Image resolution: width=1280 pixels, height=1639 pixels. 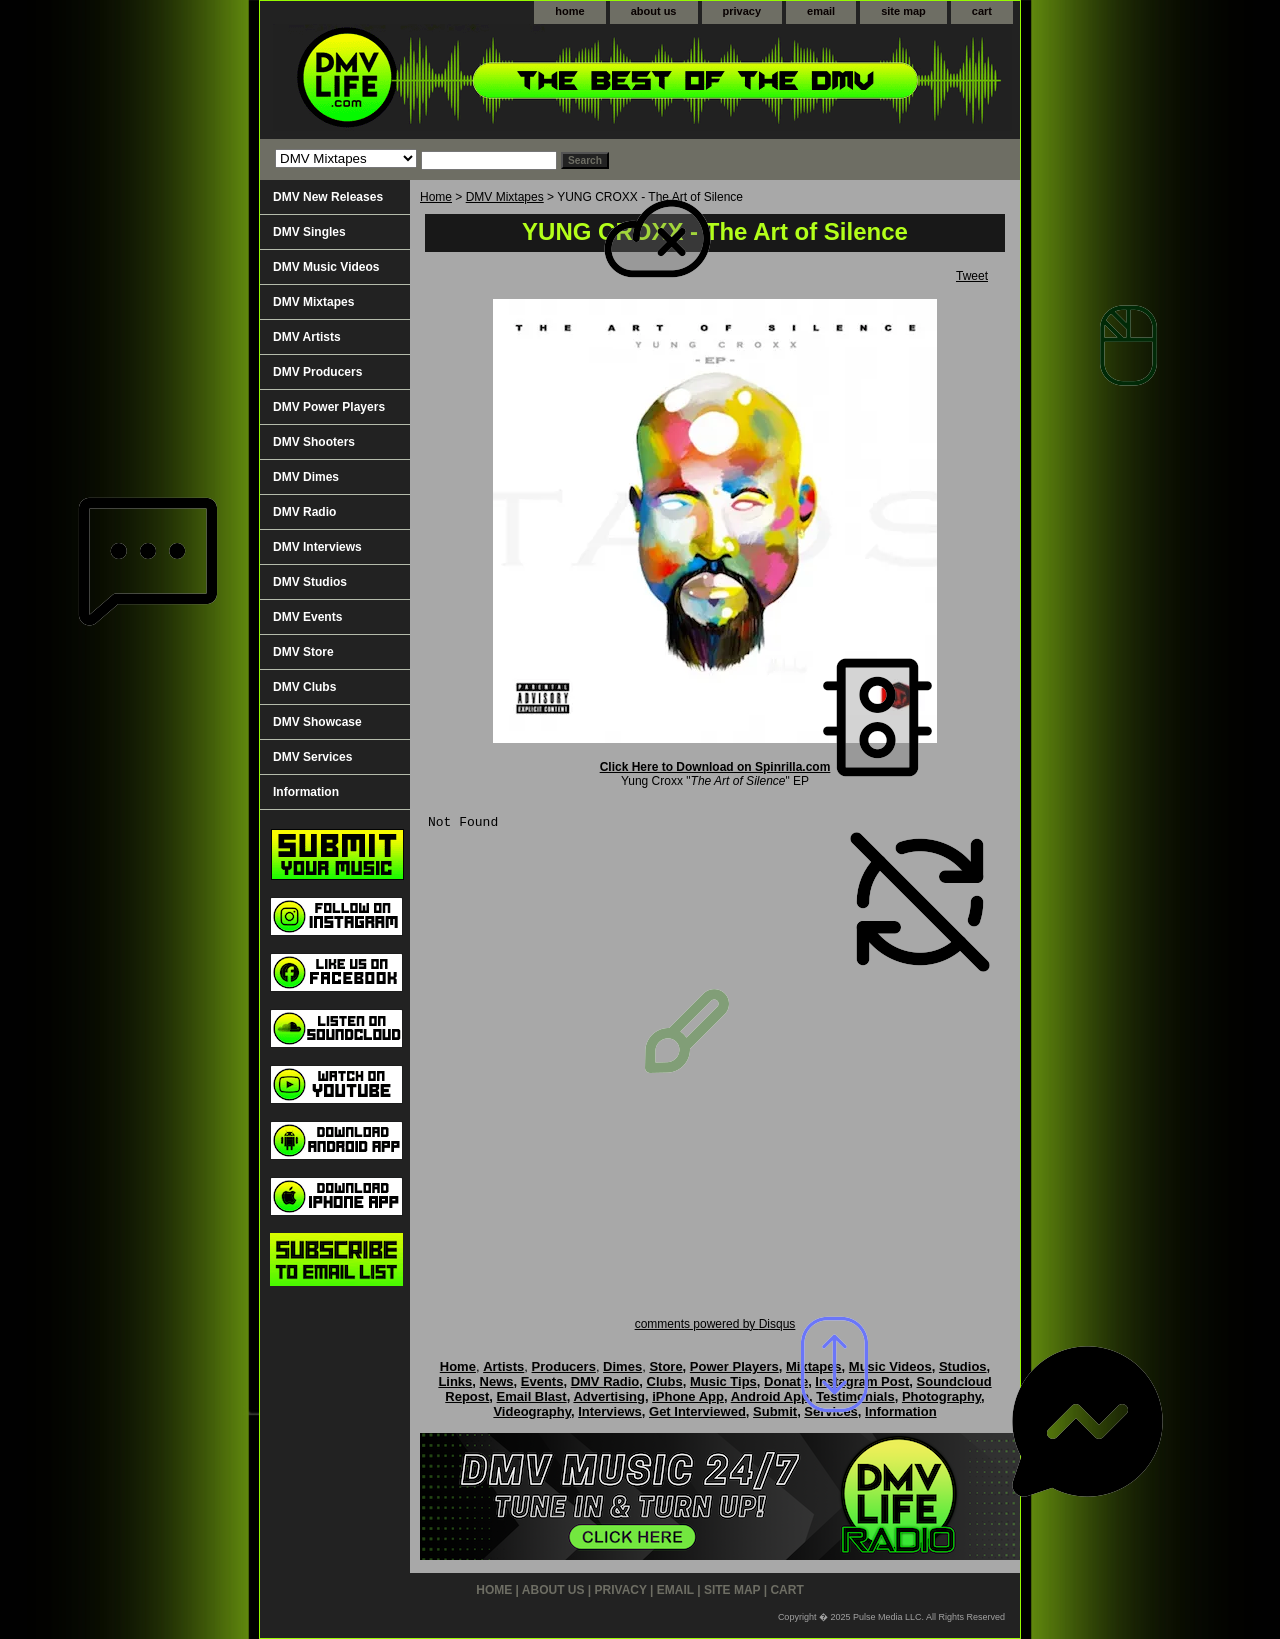 What do you see at coordinates (687, 1031) in the screenshot?
I see `access drawing or painting tools` at bounding box center [687, 1031].